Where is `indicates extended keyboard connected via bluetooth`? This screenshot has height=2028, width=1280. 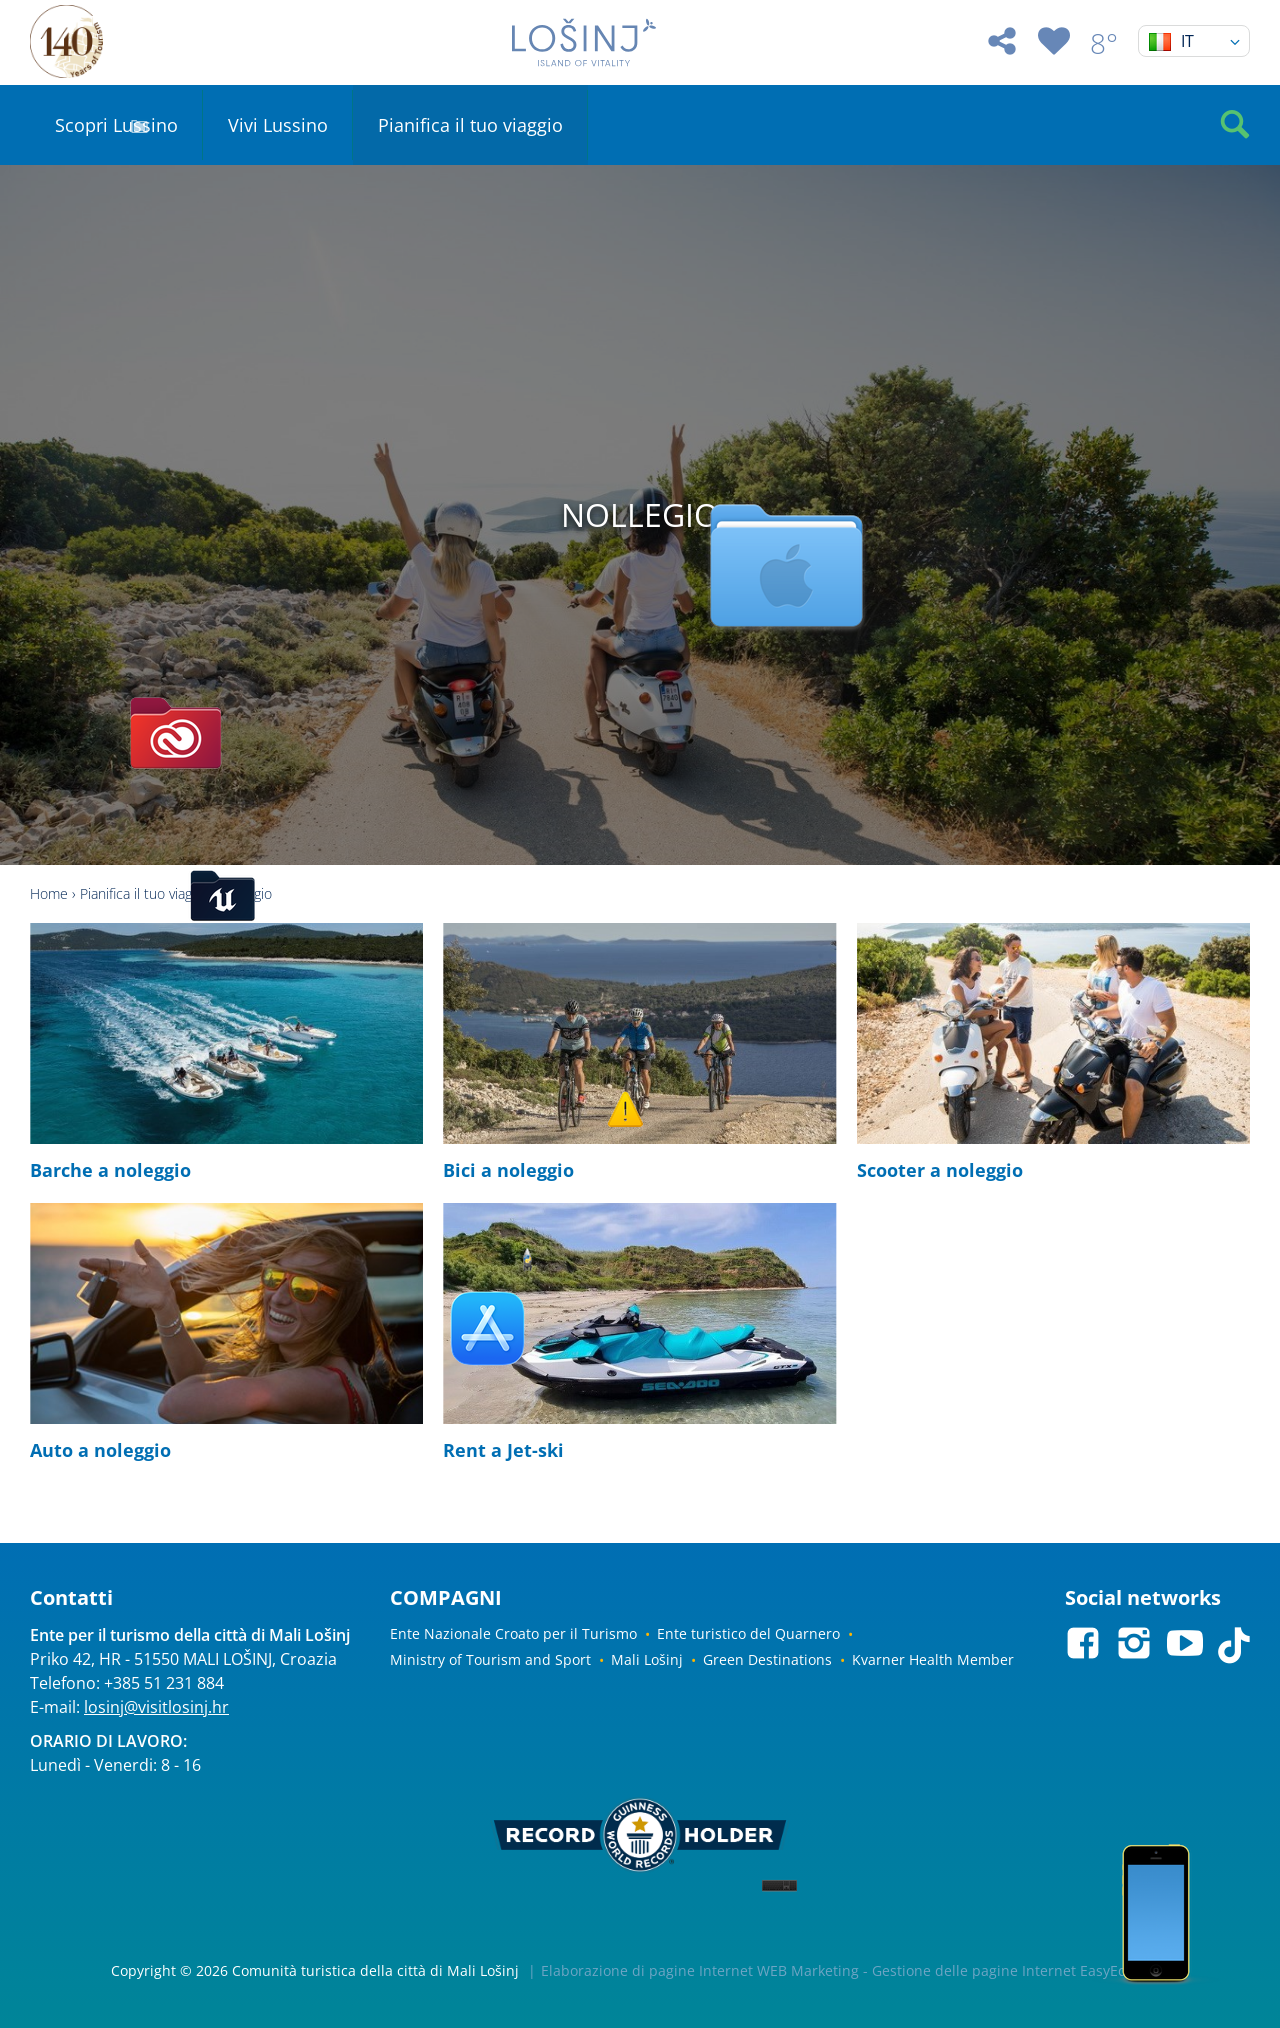 indicates extended keyboard connected via bluetooth is located at coordinates (779, 1885).